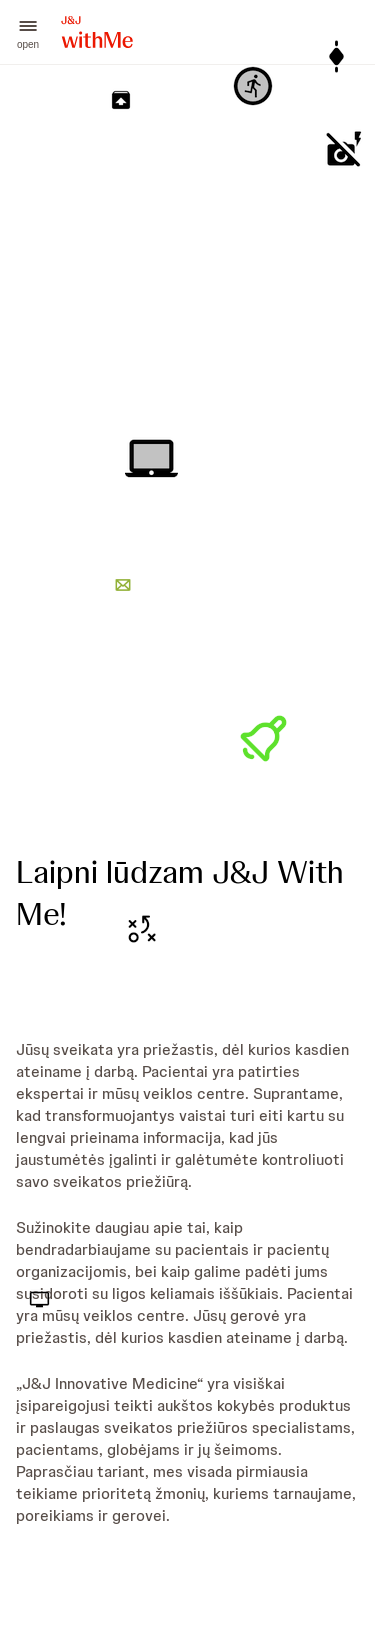  Describe the element at coordinates (151, 459) in the screenshot. I see `switch to desktop or laptop view` at that location.